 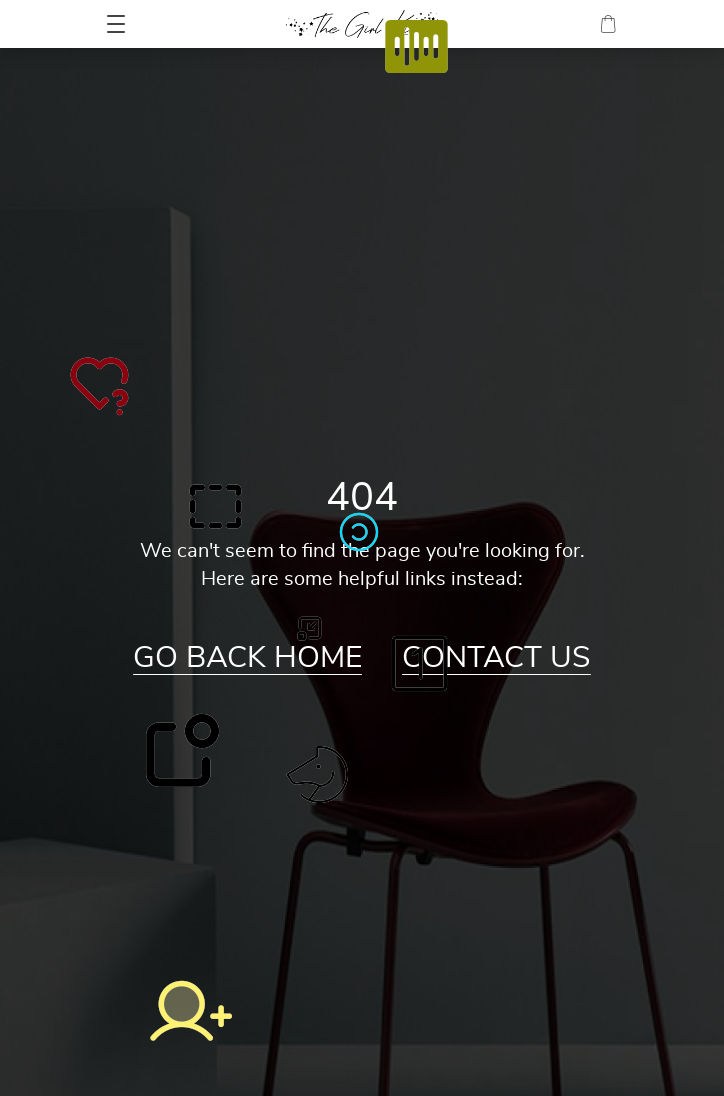 What do you see at coordinates (319, 774) in the screenshot?
I see `access equestrian or horse-related features` at bounding box center [319, 774].